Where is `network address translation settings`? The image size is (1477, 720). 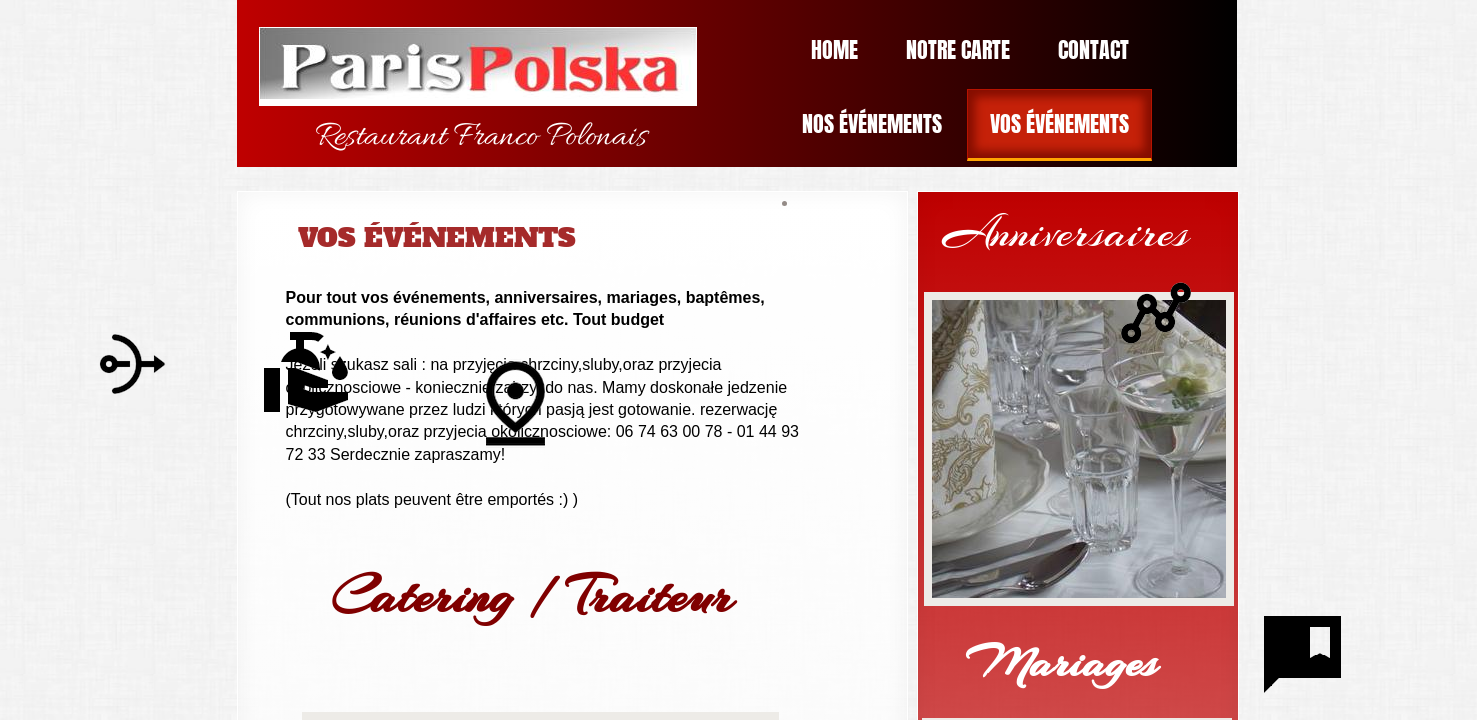
network address translation settings is located at coordinates (133, 364).